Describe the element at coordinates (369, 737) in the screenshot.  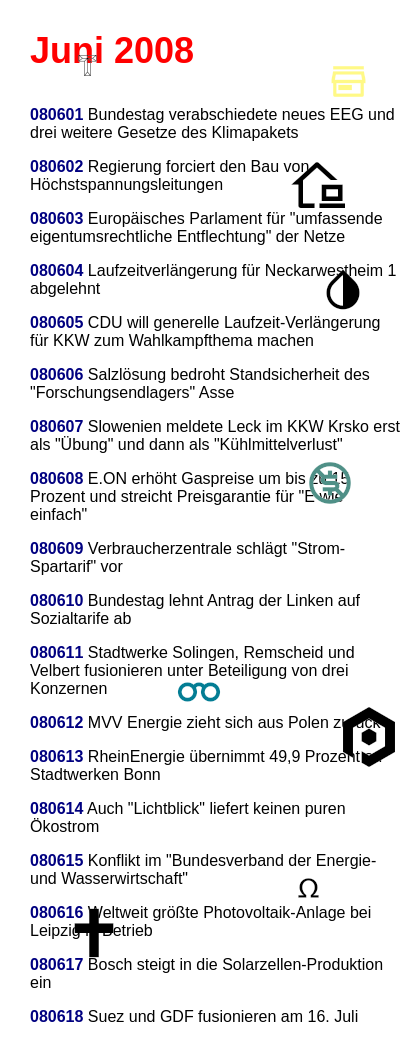
I see `visit the PyUp security service website` at that location.